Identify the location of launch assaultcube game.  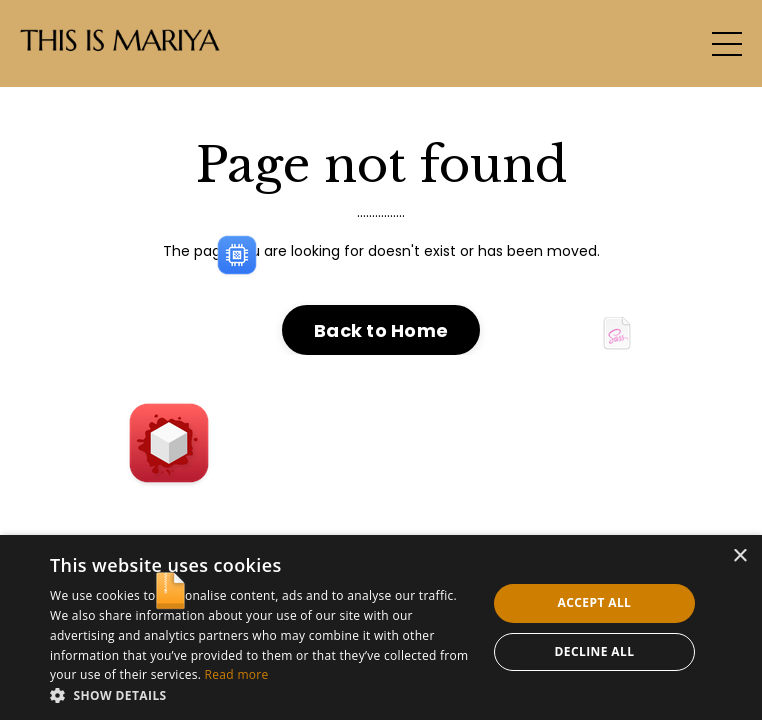
(169, 443).